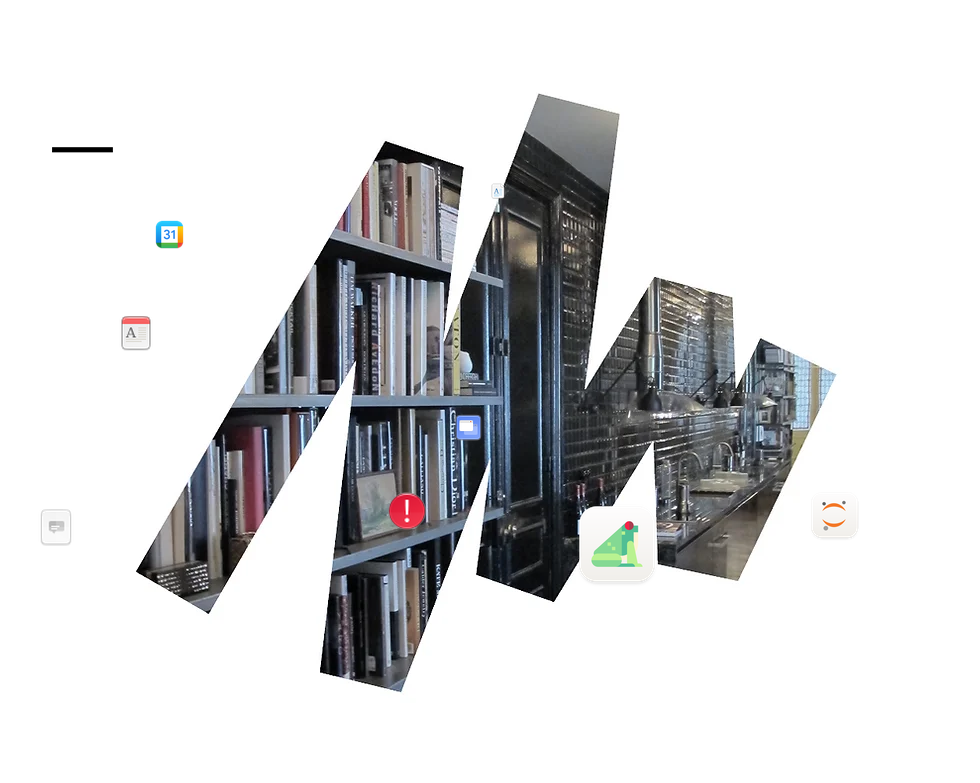 Image resolution: width=980 pixels, height=783 pixels. I want to click on open the gnome books e-reader application, so click(136, 333).